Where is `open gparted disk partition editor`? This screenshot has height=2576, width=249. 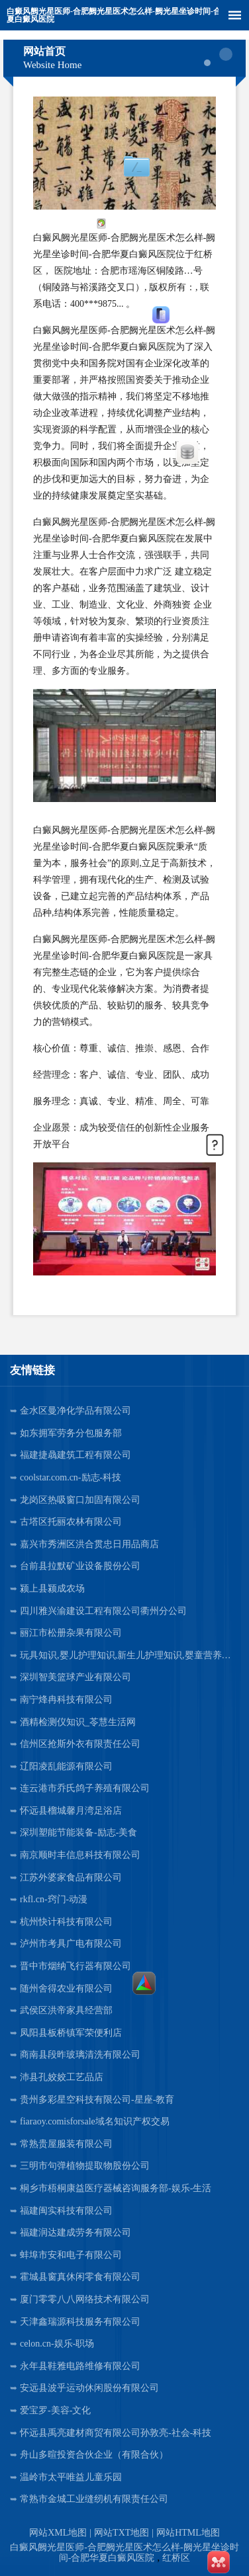 open gparted disk partition editor is located at coordinates (101, 223).